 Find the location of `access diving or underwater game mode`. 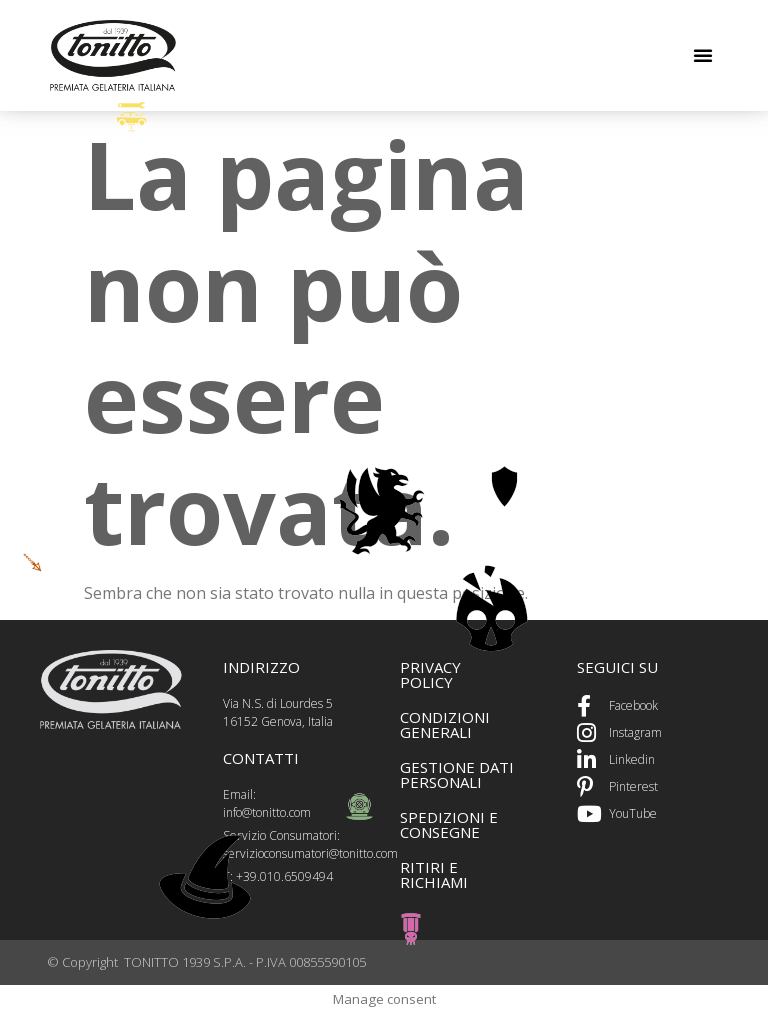

access diving or underwater game mode is located at coordinates (359, 806).